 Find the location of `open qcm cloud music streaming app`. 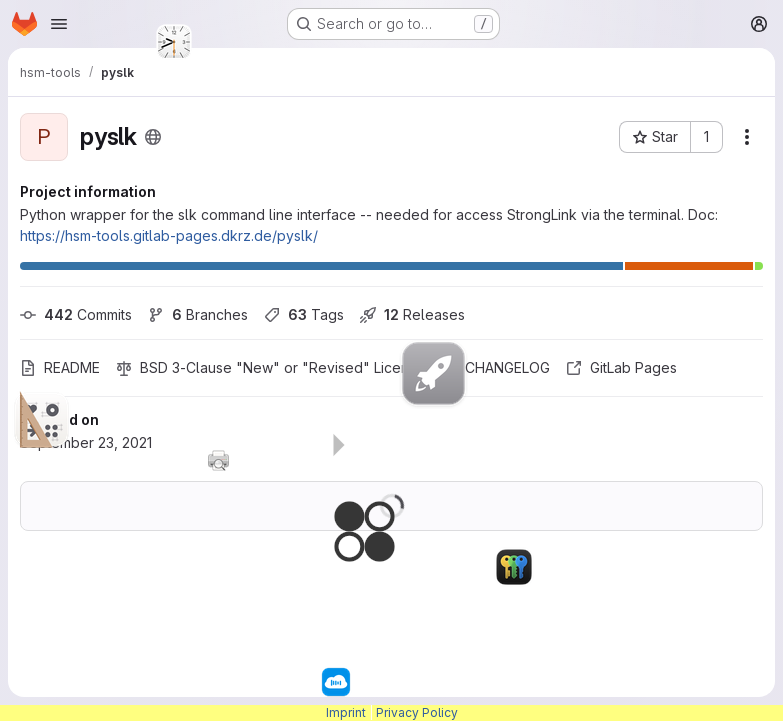

open qcm cloud music streaming app is located at coordinates (336, 682).